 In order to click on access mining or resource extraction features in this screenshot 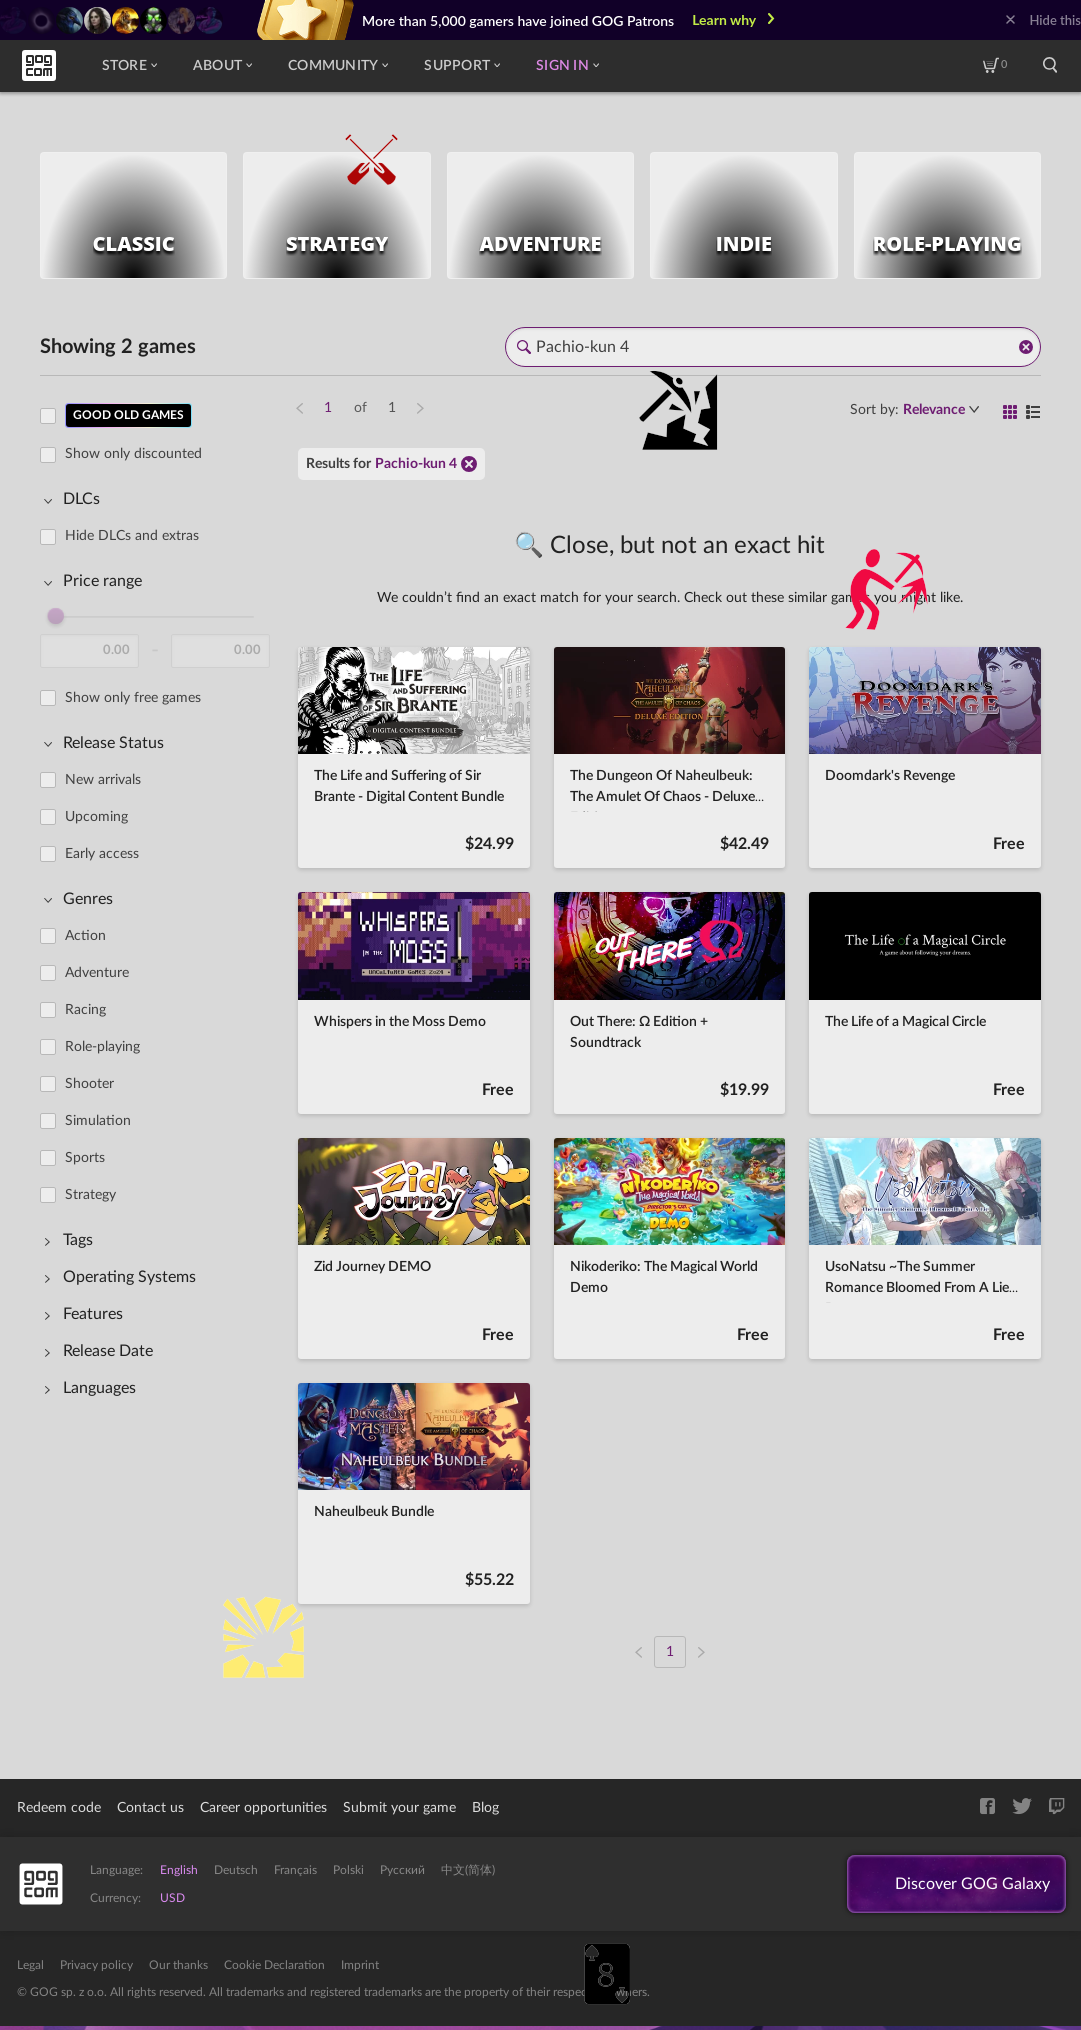, I will do `click(677, 410)`.